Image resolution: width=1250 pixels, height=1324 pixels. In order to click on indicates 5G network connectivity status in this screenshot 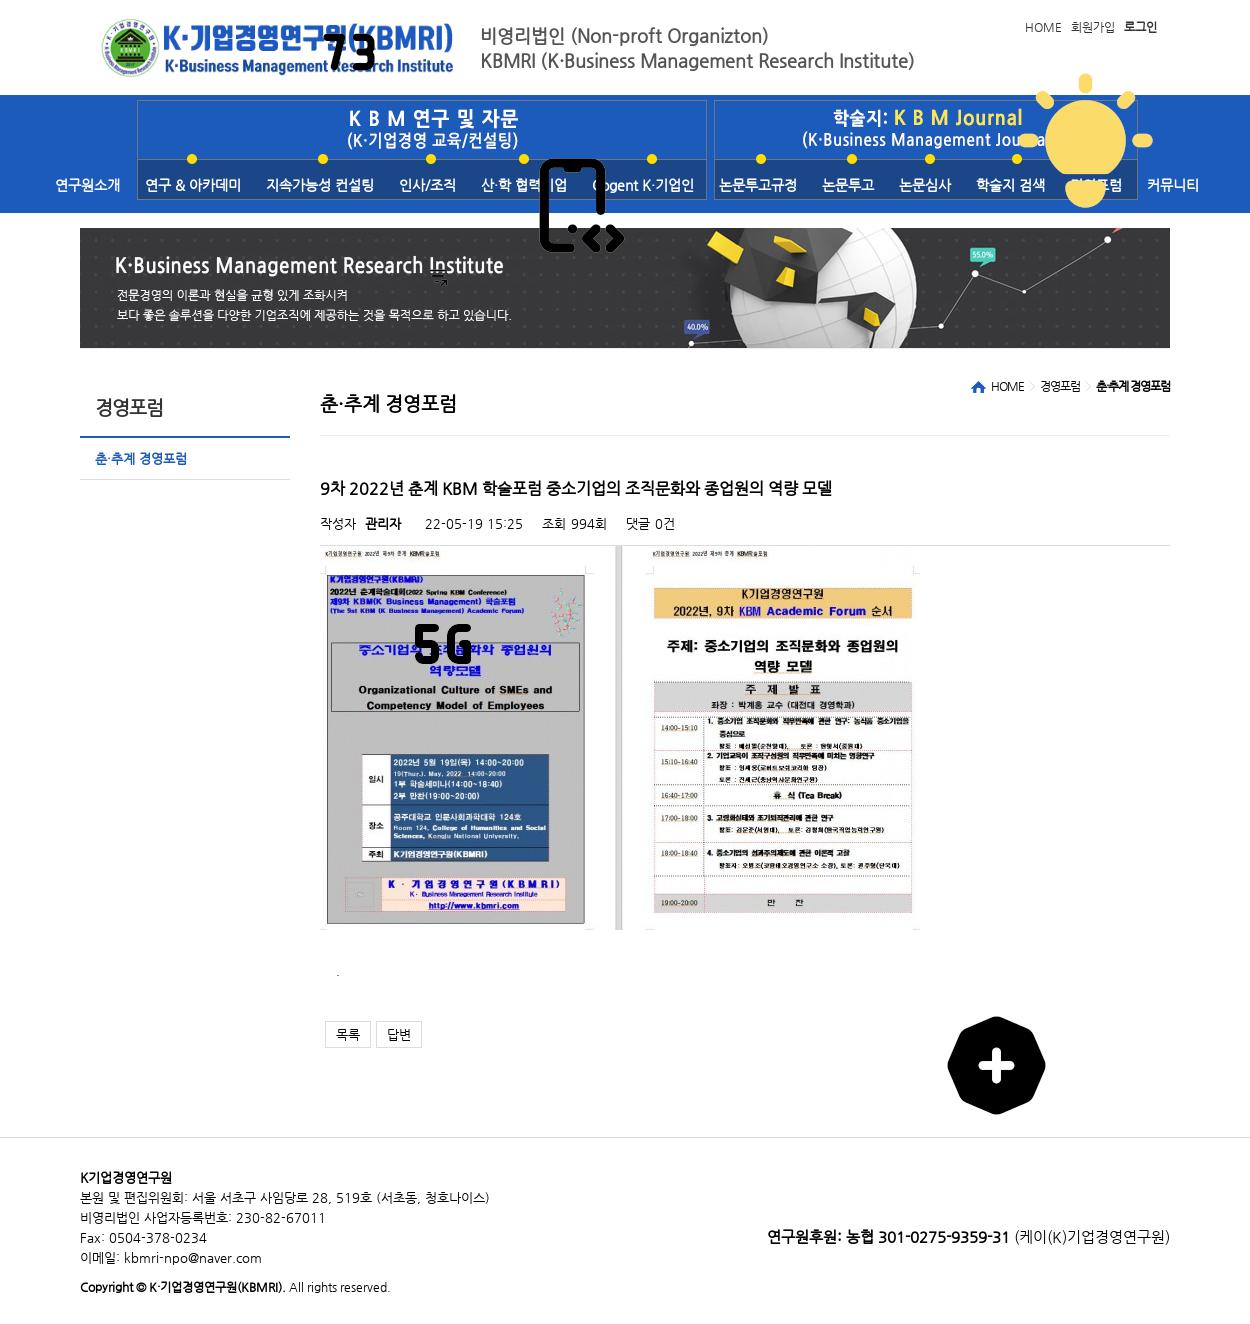, I will do `click(443, 644)`.